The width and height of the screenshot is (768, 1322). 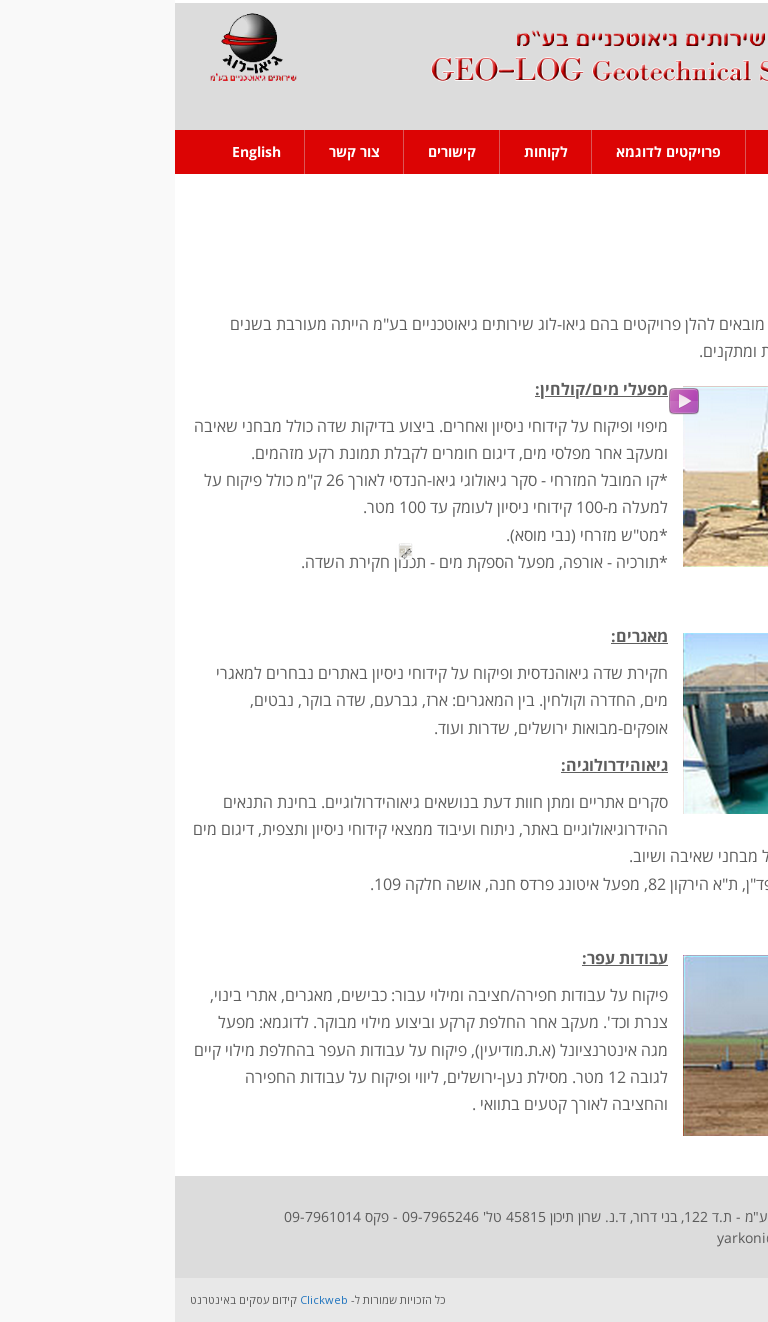 I want to click on open the videos or media player app, so click(x=684, y=401).